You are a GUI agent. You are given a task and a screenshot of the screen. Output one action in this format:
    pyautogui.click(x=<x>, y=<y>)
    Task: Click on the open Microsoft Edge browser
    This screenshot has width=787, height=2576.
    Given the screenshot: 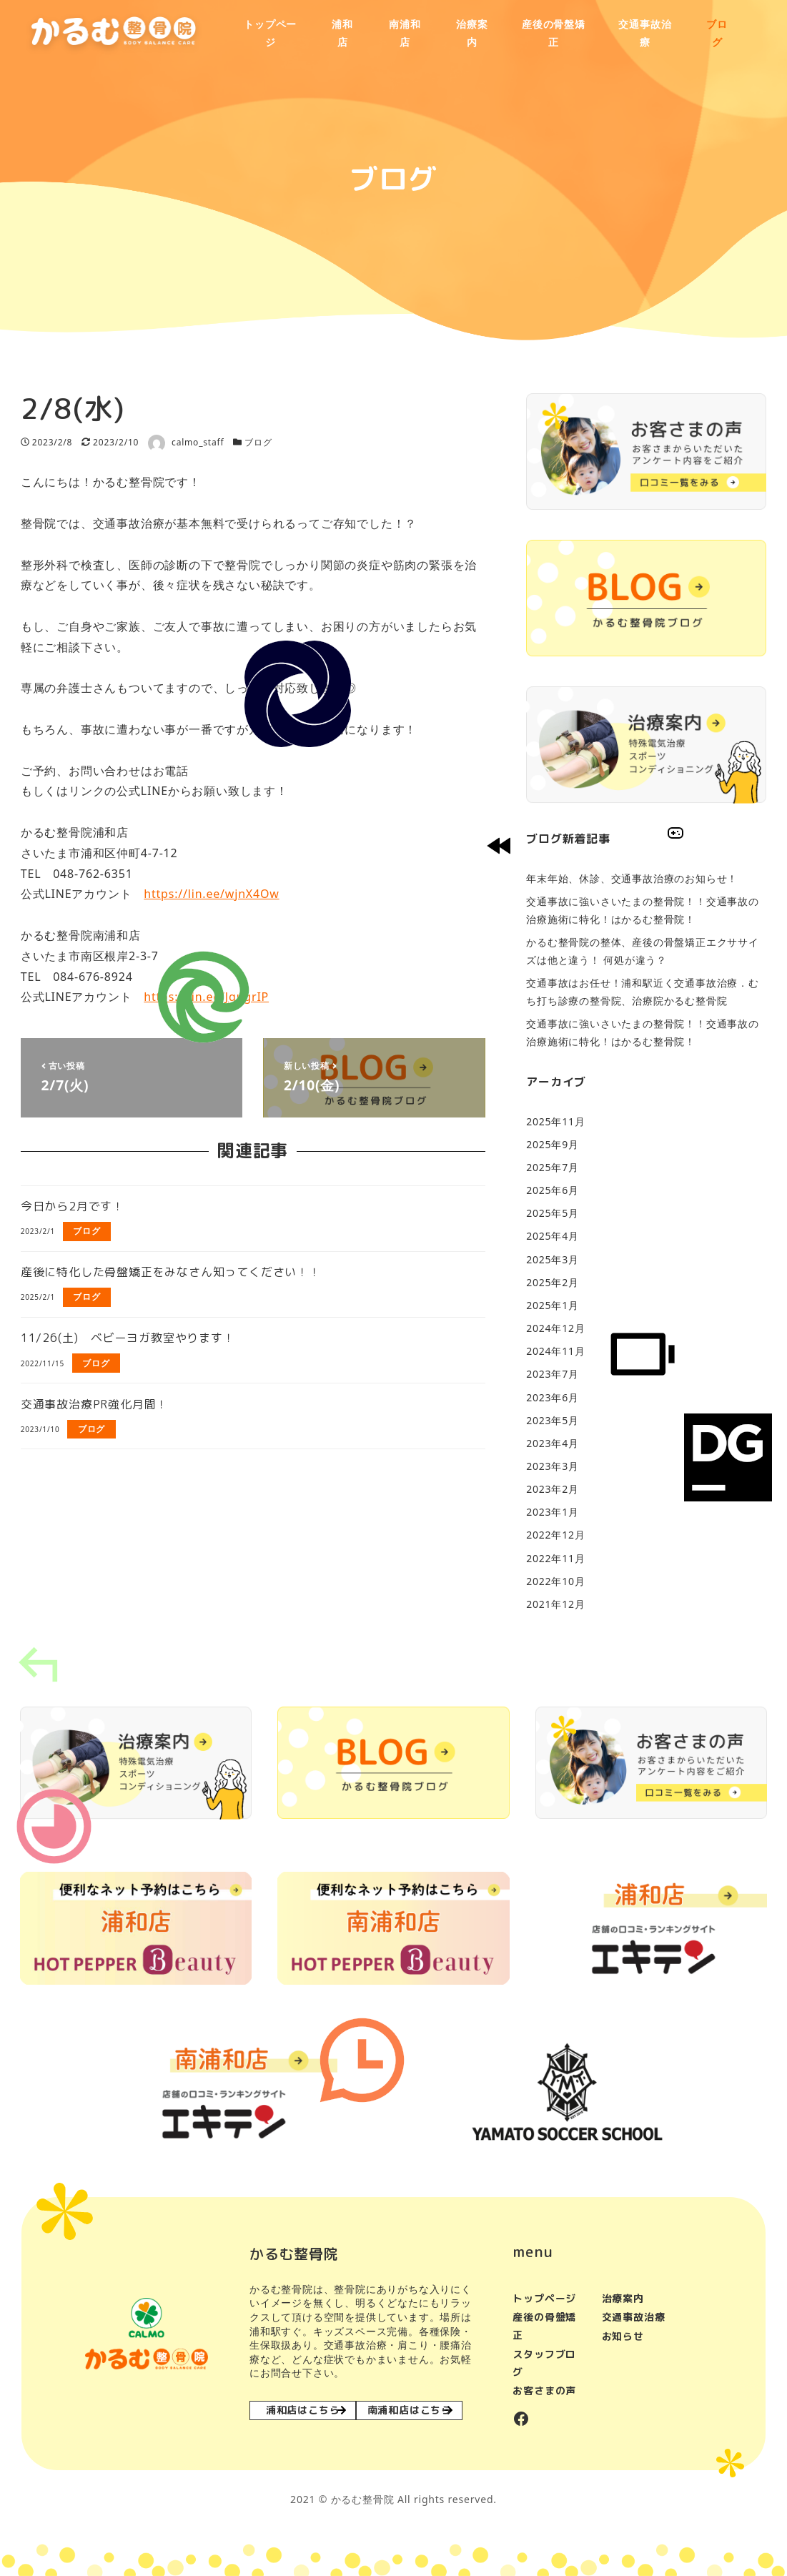 What is the action you would take?
    pyautogui.click(x=203, y=997)
    